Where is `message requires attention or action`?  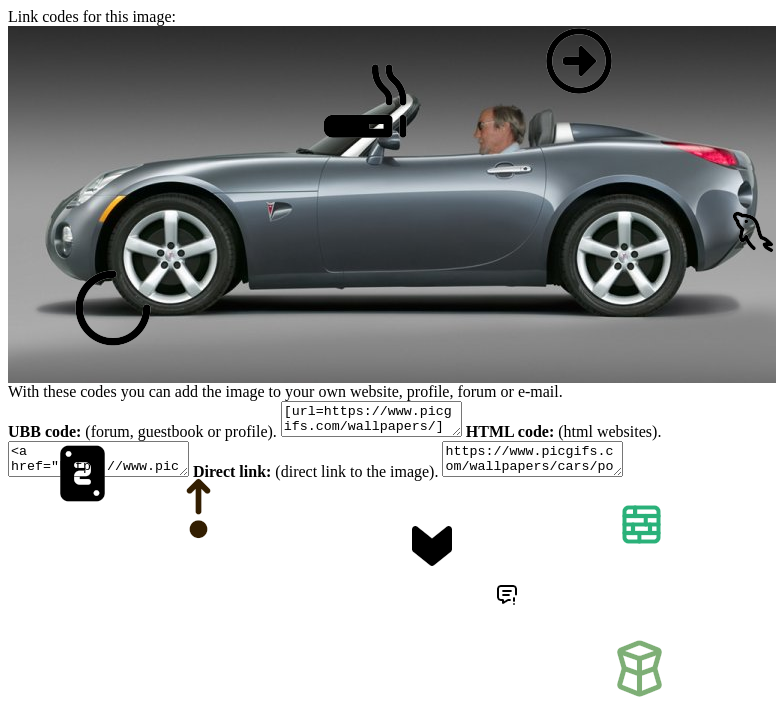
message requires attention or action is located at coordinates (507, 594).